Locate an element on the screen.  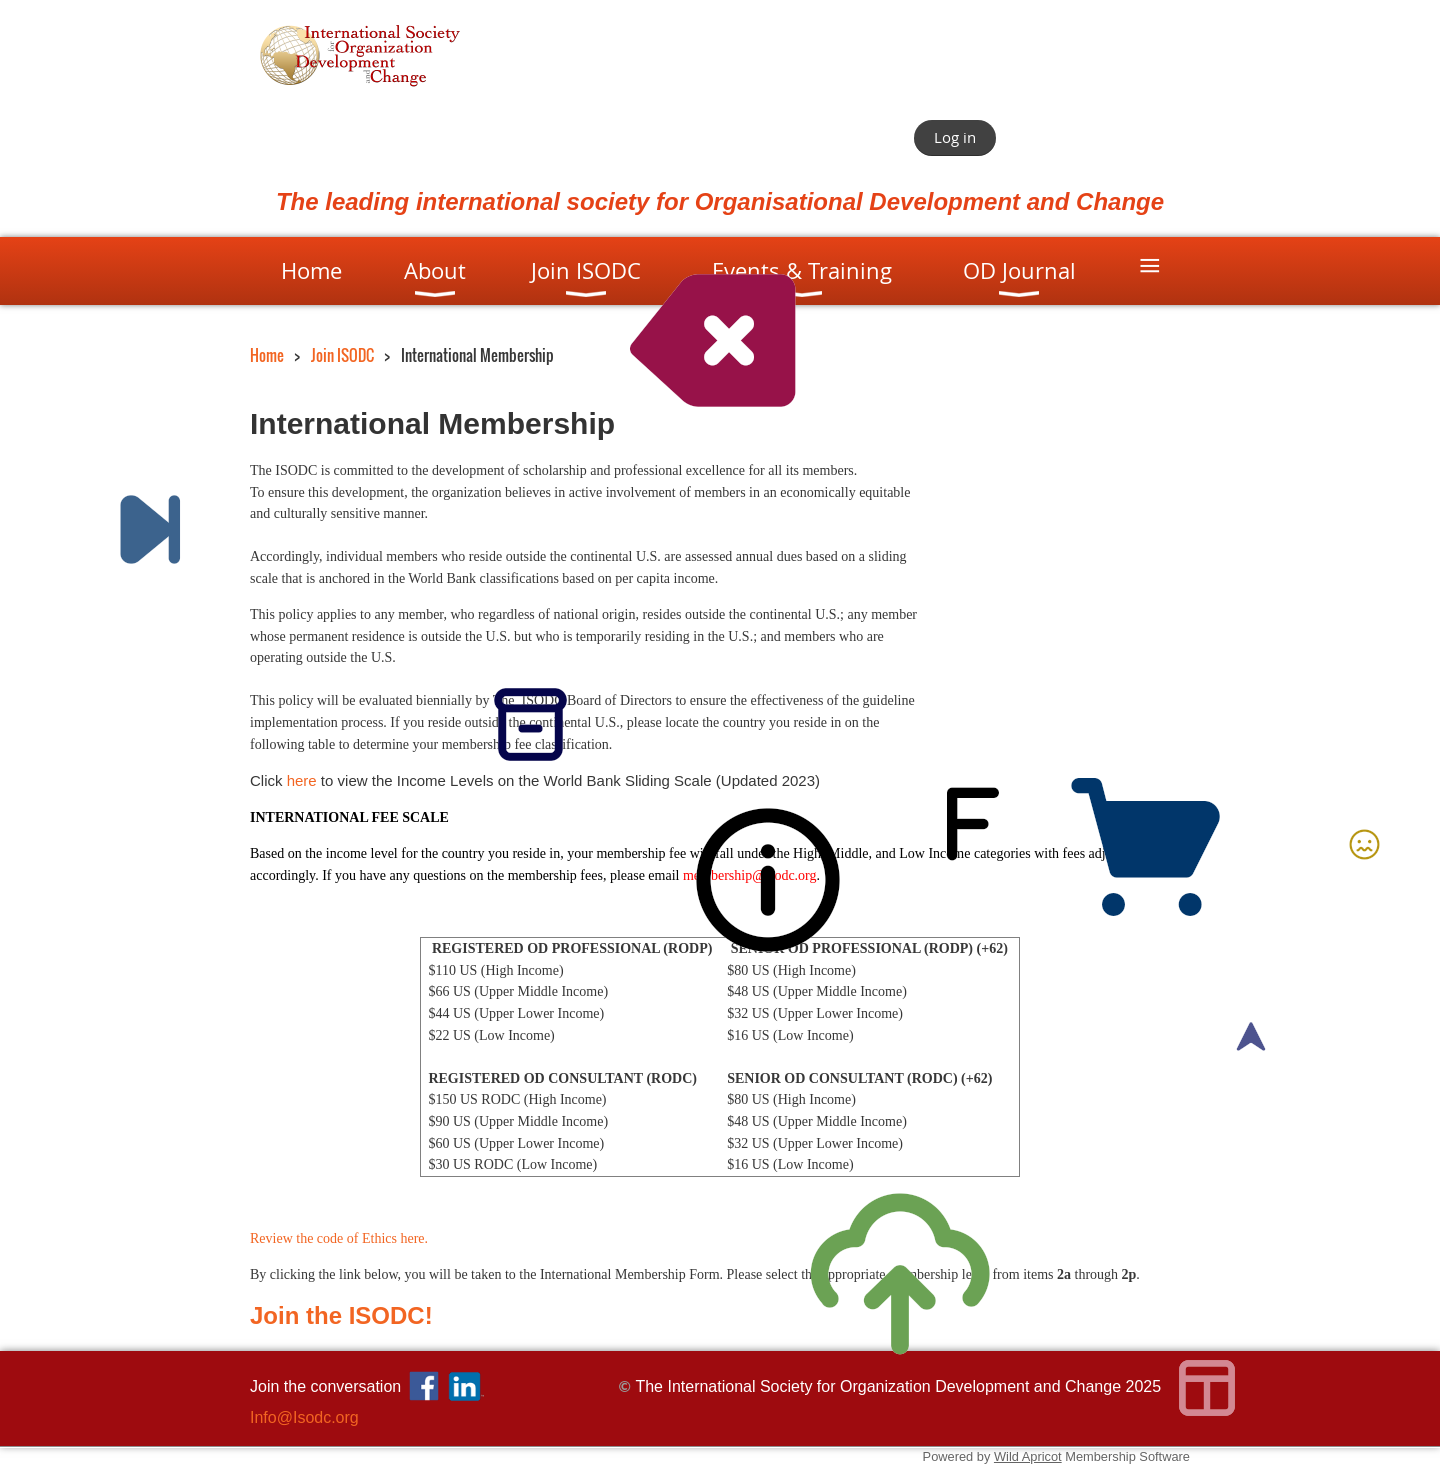
delete the previous character is located at coordinates (712, 340).